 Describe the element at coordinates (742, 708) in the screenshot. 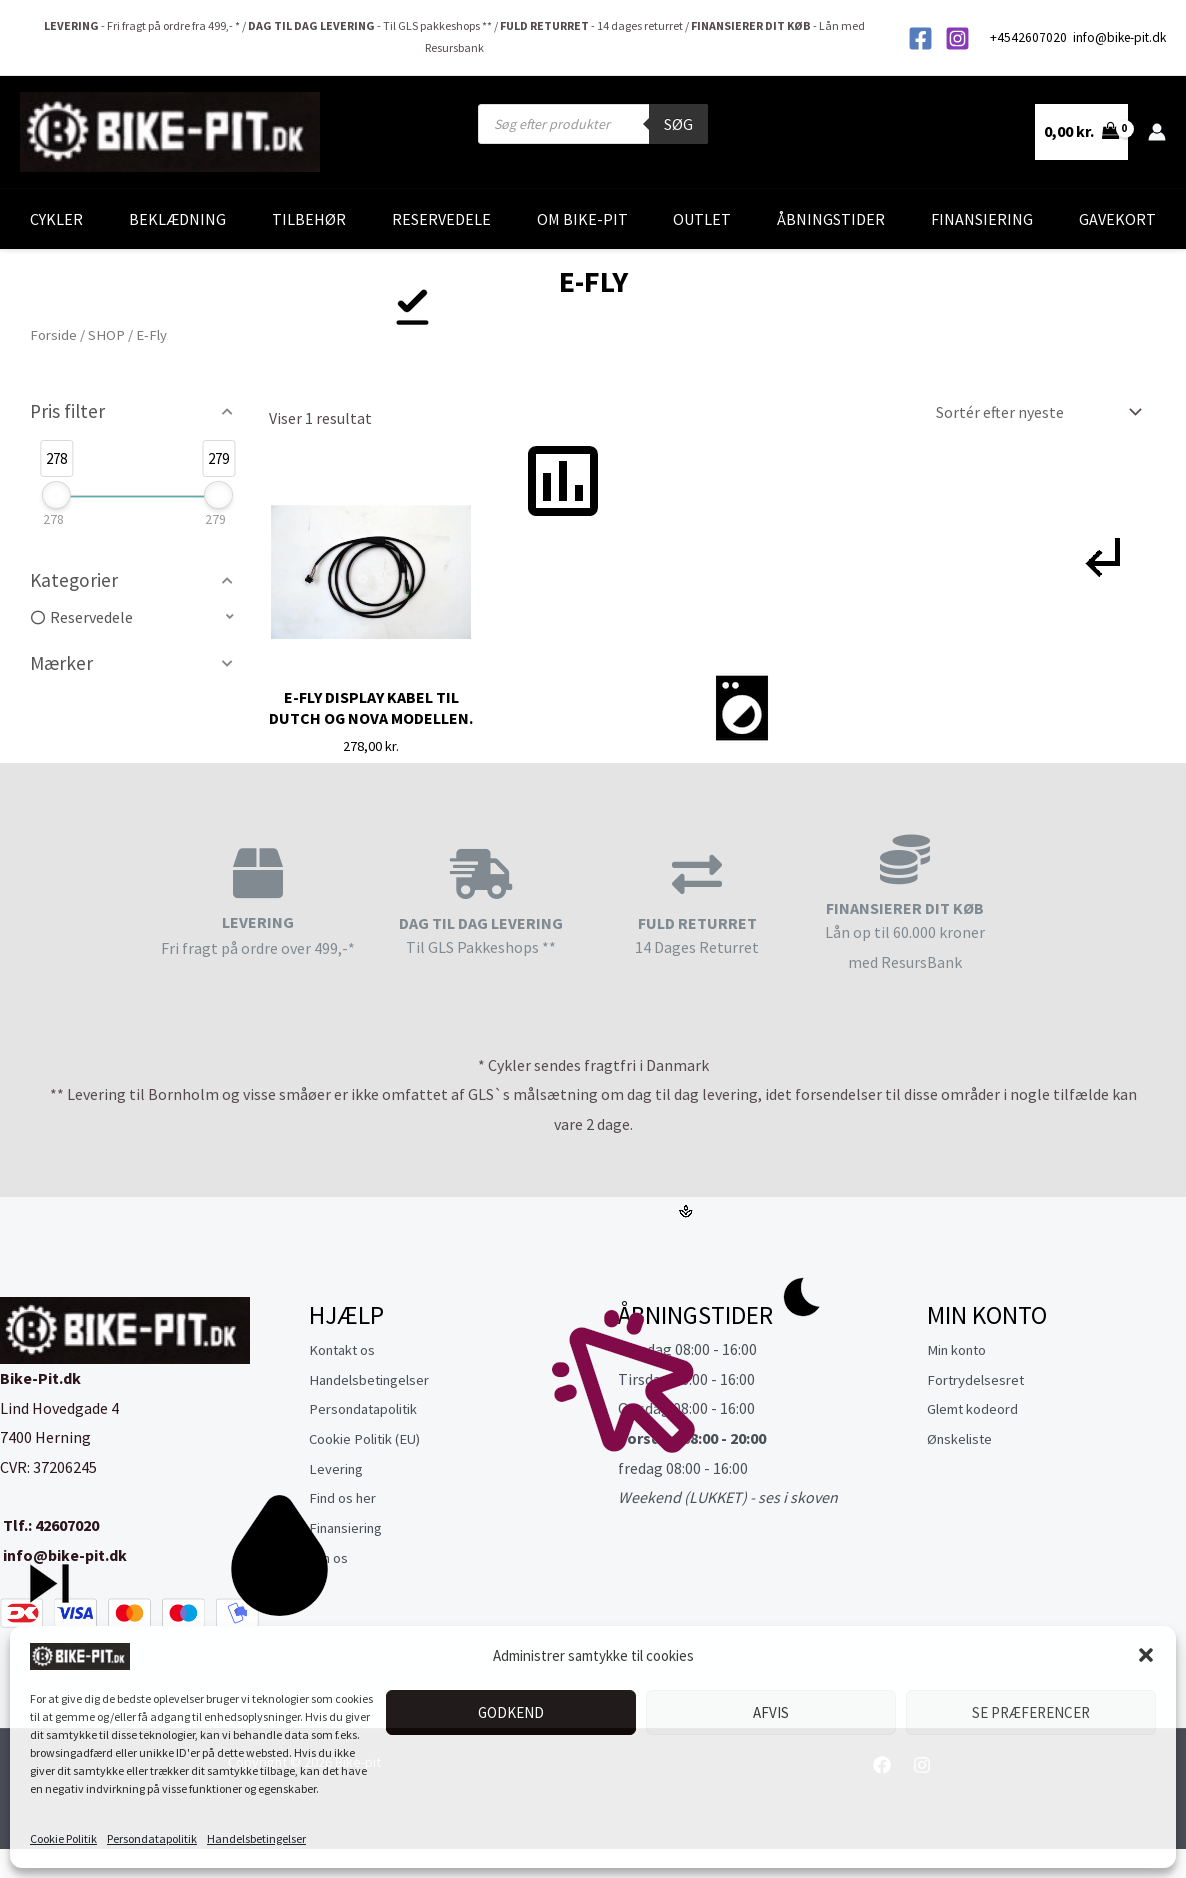

I see `find nearby laundromats or laundry services` at that location.